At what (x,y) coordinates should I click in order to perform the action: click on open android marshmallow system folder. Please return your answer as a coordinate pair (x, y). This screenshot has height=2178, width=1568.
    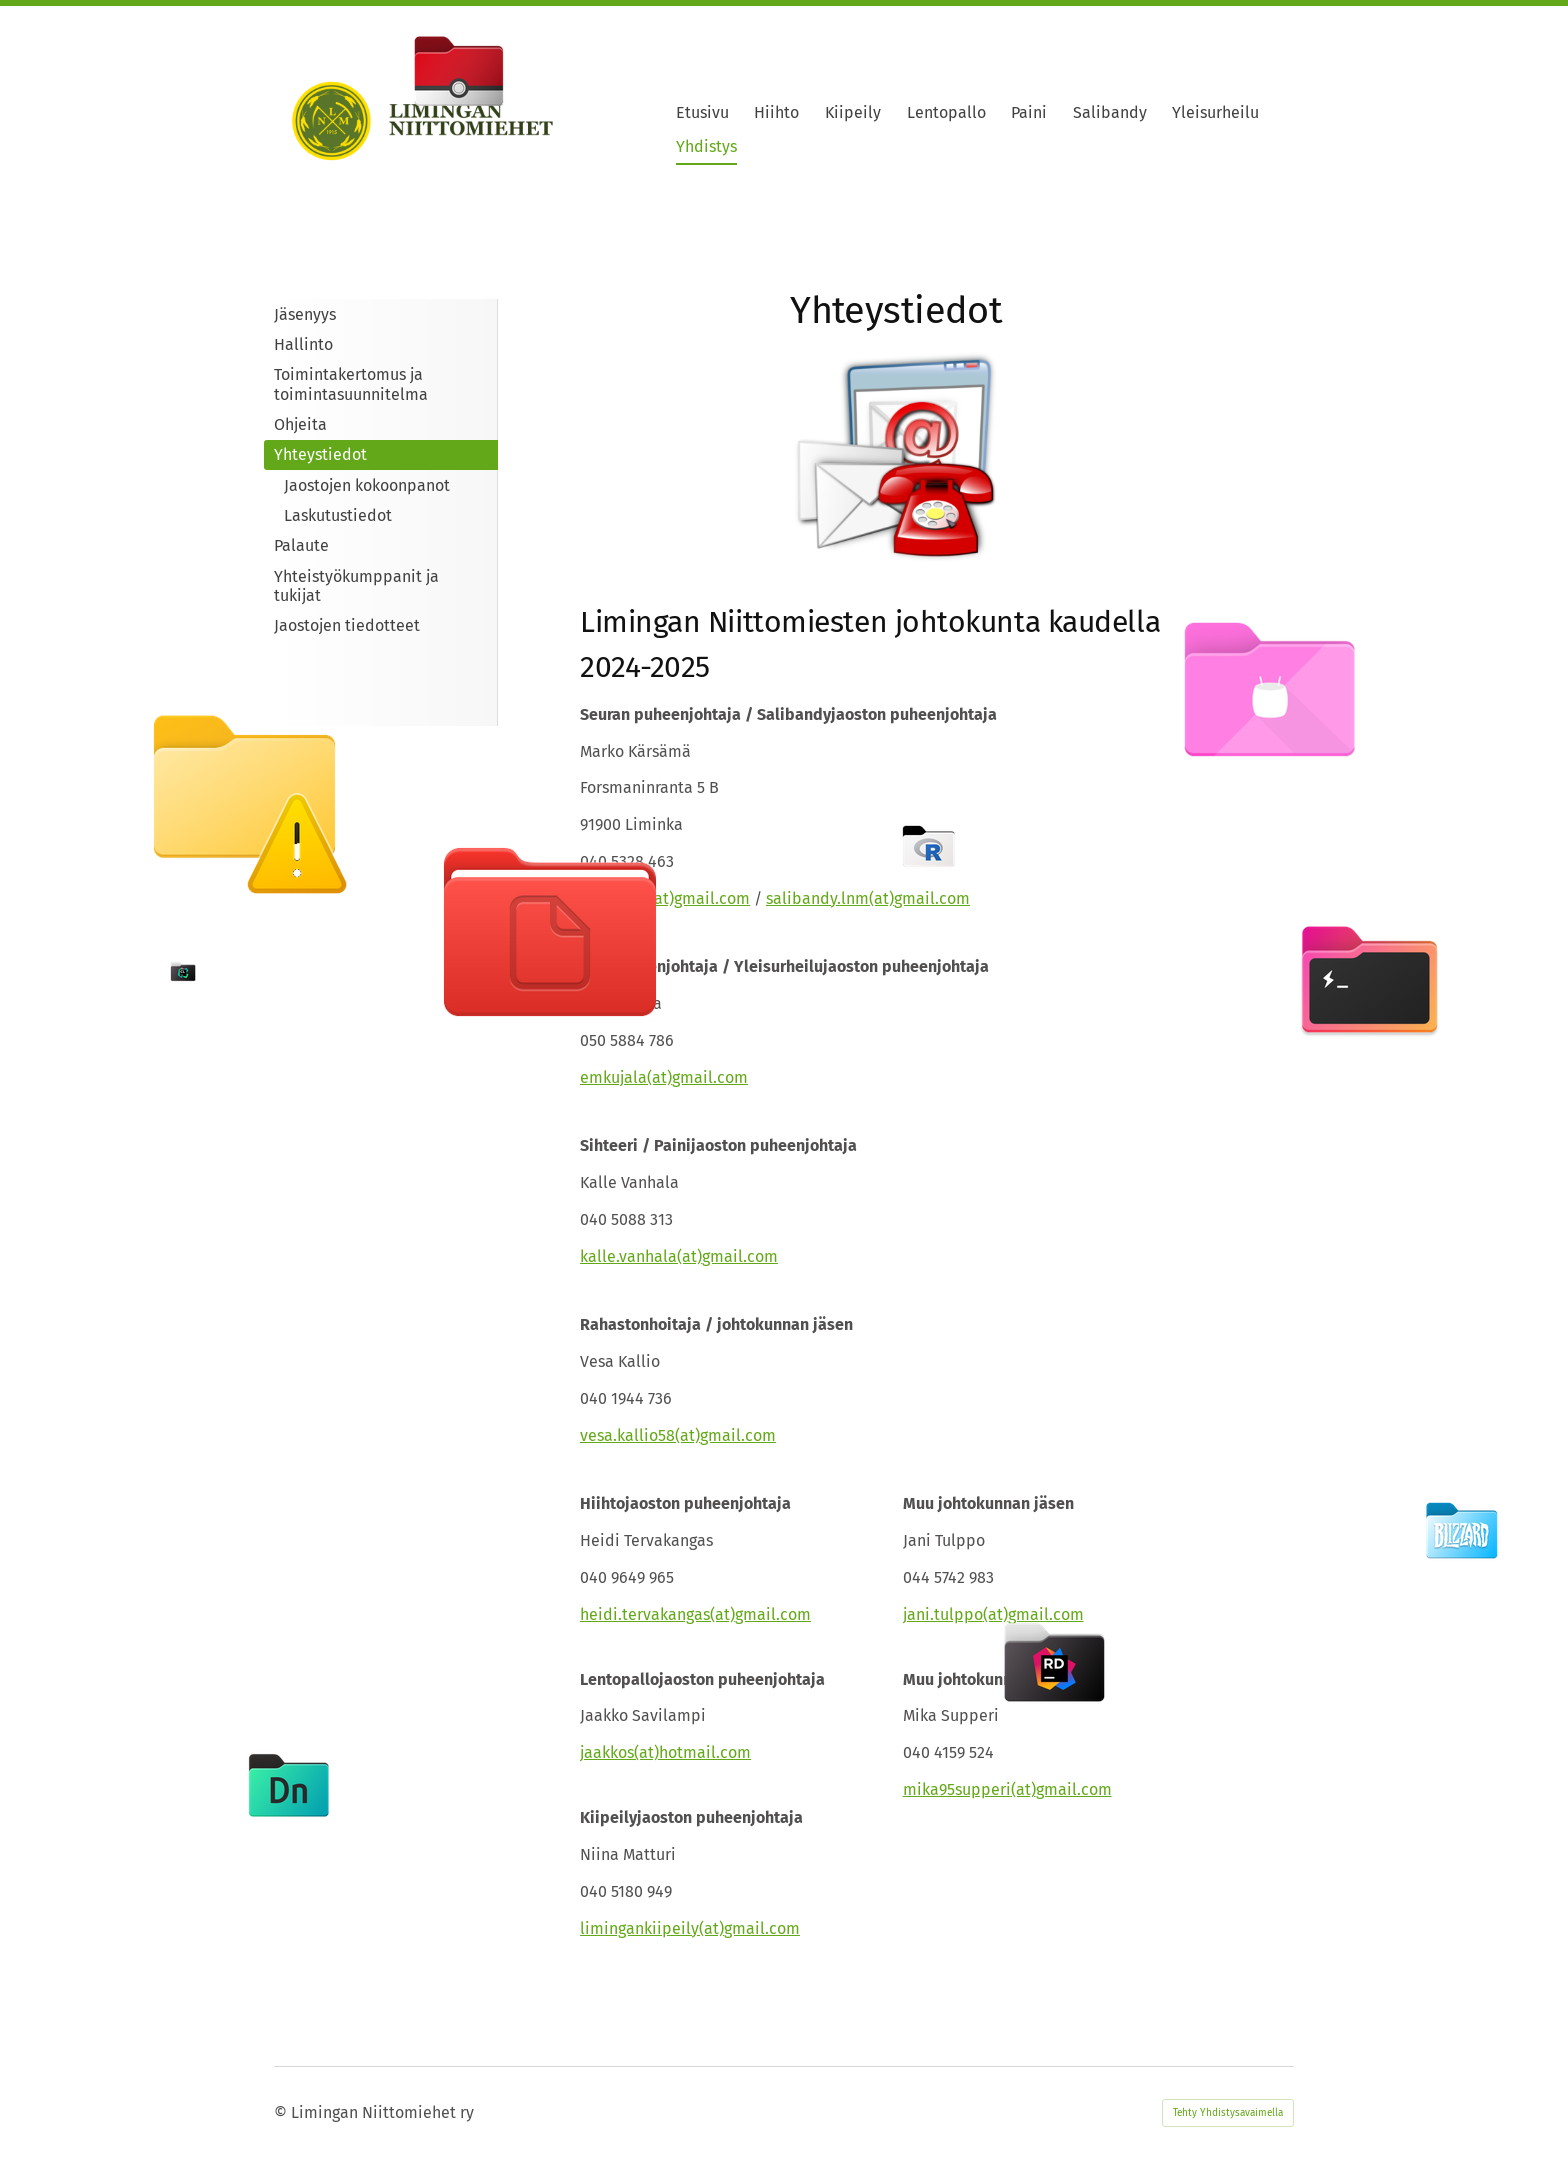
    Looking at the image, I should click on (1269, 694).